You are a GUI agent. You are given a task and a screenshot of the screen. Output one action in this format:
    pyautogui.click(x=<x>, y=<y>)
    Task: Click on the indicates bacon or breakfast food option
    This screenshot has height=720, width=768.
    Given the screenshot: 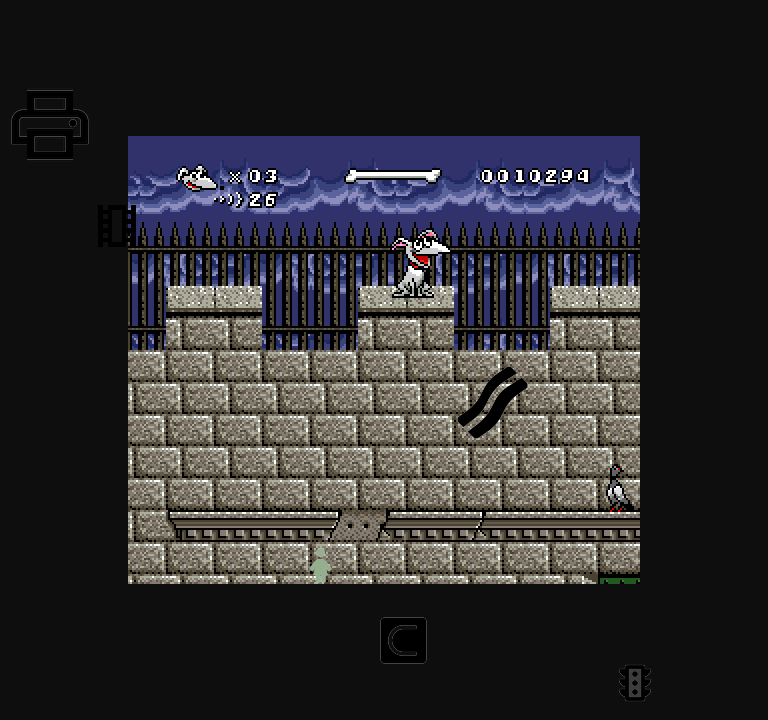 What is the action you would take?
    pyautogui.click(x=492, y=402)
    